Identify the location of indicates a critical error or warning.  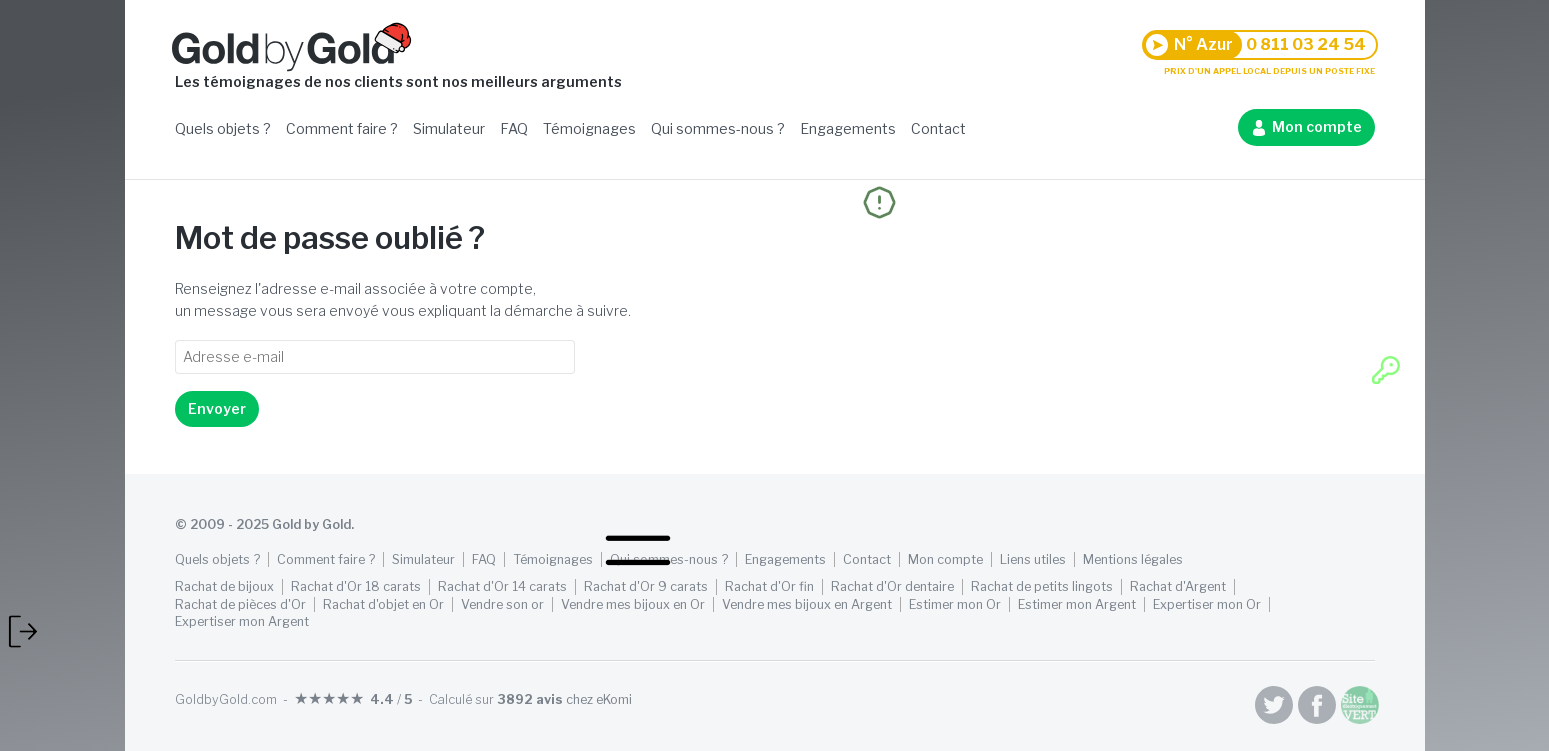
(879, 202).